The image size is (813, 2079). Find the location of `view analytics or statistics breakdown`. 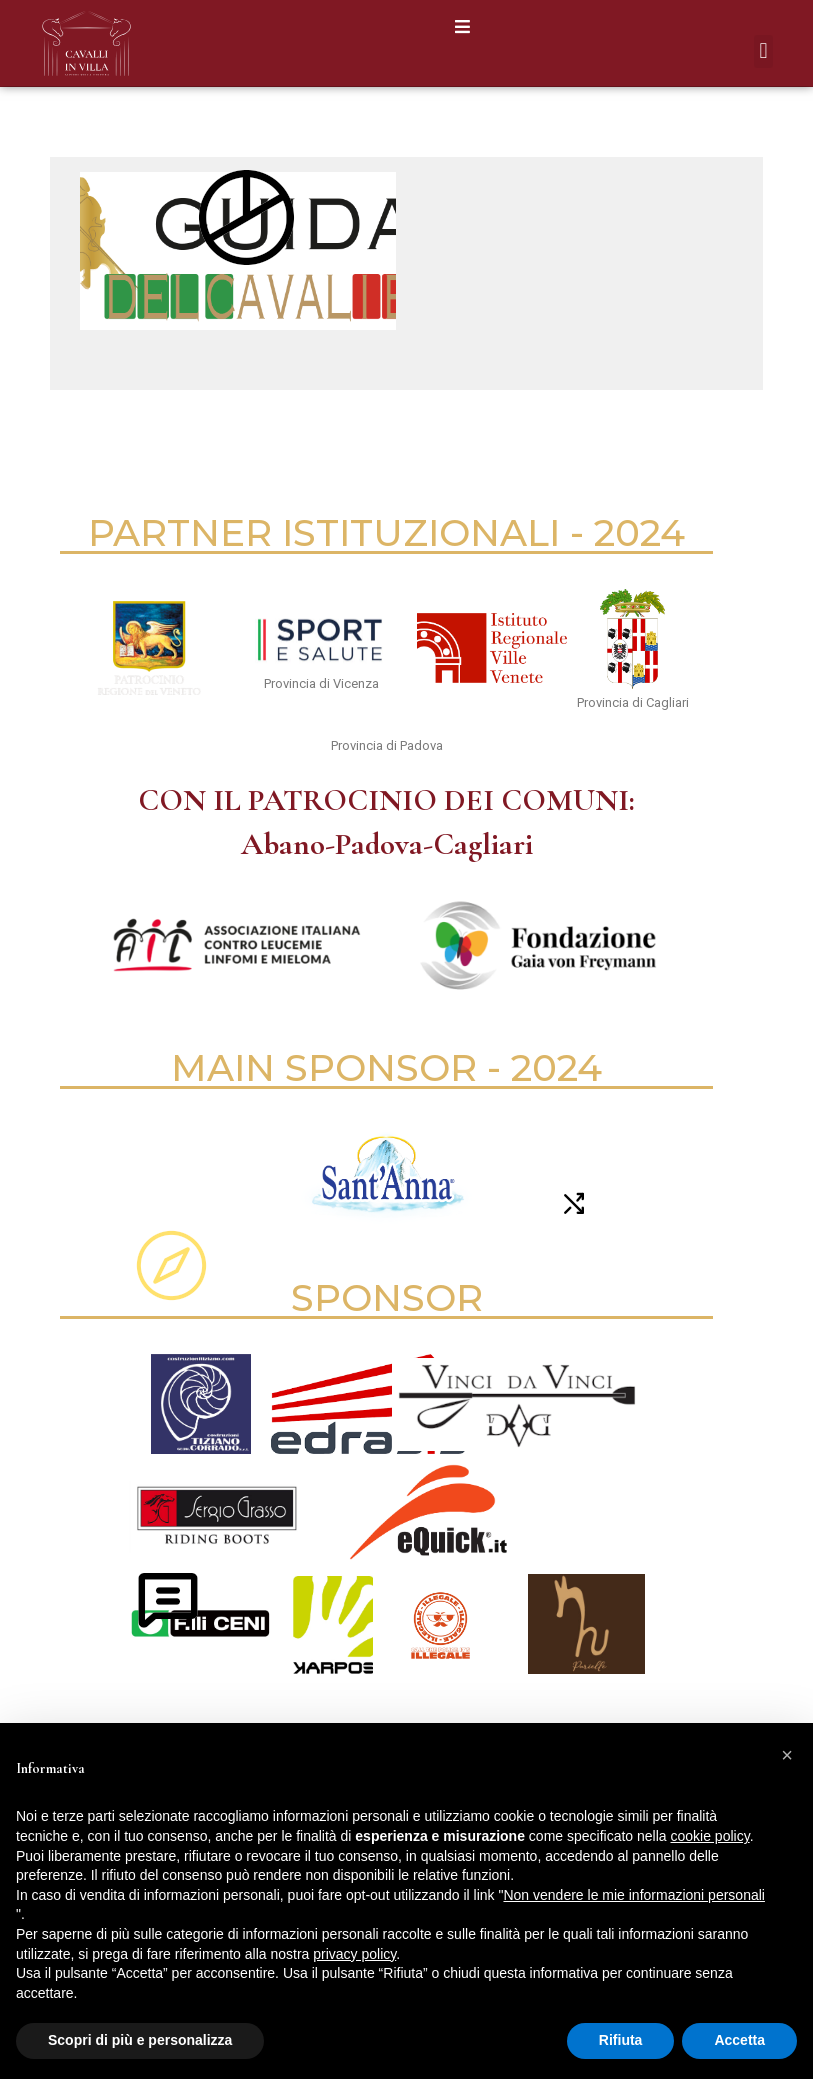

view analytics or statistics breakdown is located at coordinates (246, 217).